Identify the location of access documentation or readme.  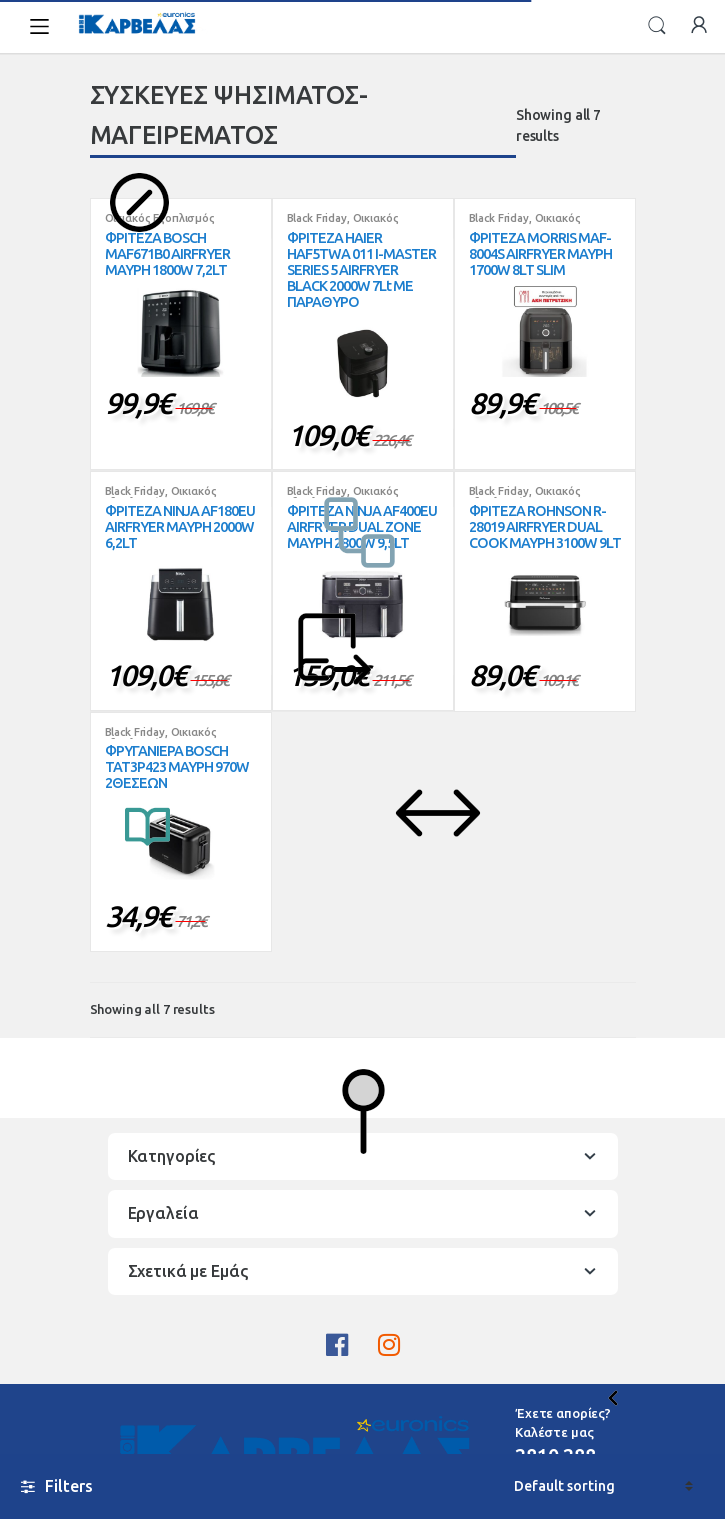
(147, 827).